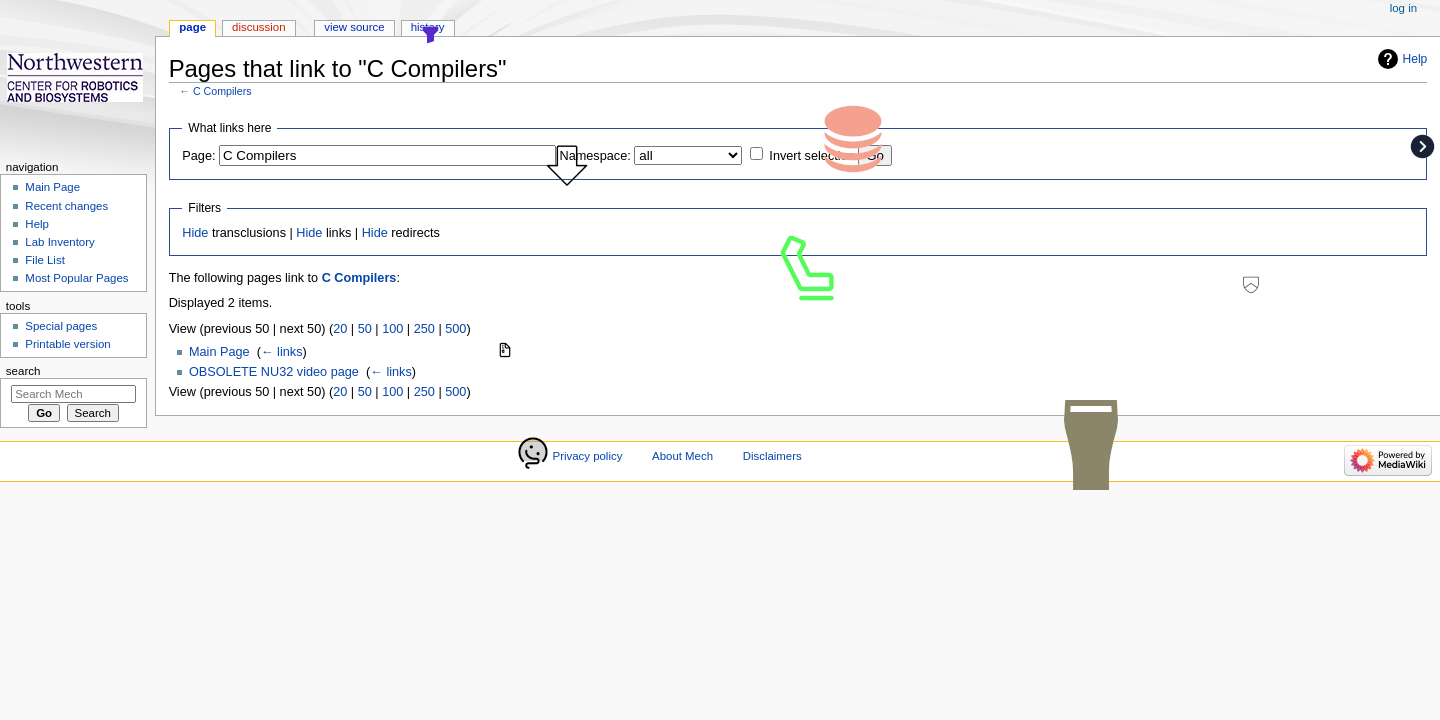  Describe the element at coordinates (1091, 445) in the screenshot. I see `view nearby pubs or bars` at that location.